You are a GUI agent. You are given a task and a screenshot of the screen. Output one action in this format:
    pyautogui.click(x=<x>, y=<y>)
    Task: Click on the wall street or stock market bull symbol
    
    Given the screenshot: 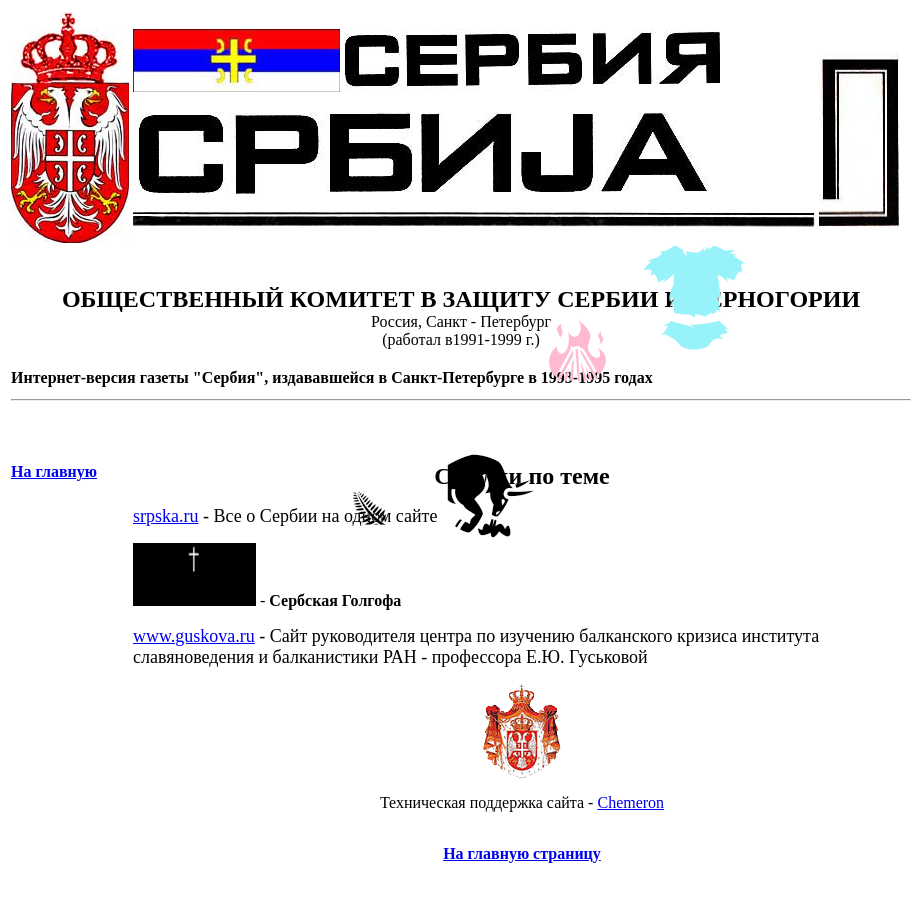 What is the action you would take?
    pyautogui.click(x=493, y=492)
    